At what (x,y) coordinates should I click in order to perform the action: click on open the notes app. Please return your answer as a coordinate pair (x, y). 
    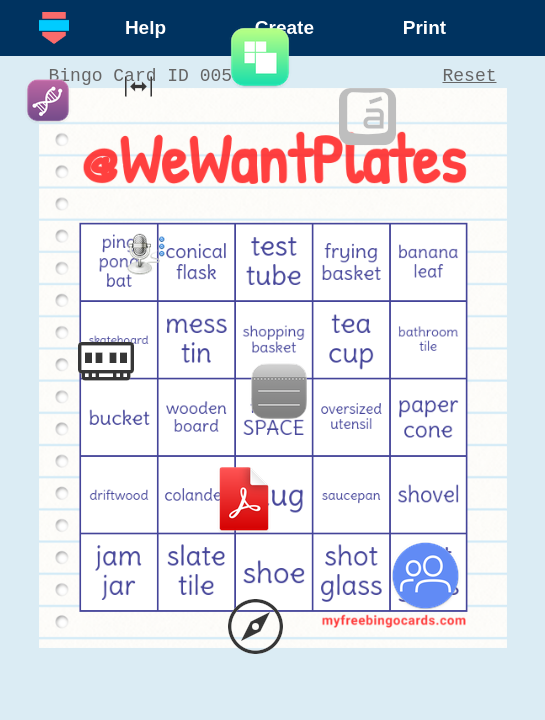
    Looking at the image, I should click on (279, 391).